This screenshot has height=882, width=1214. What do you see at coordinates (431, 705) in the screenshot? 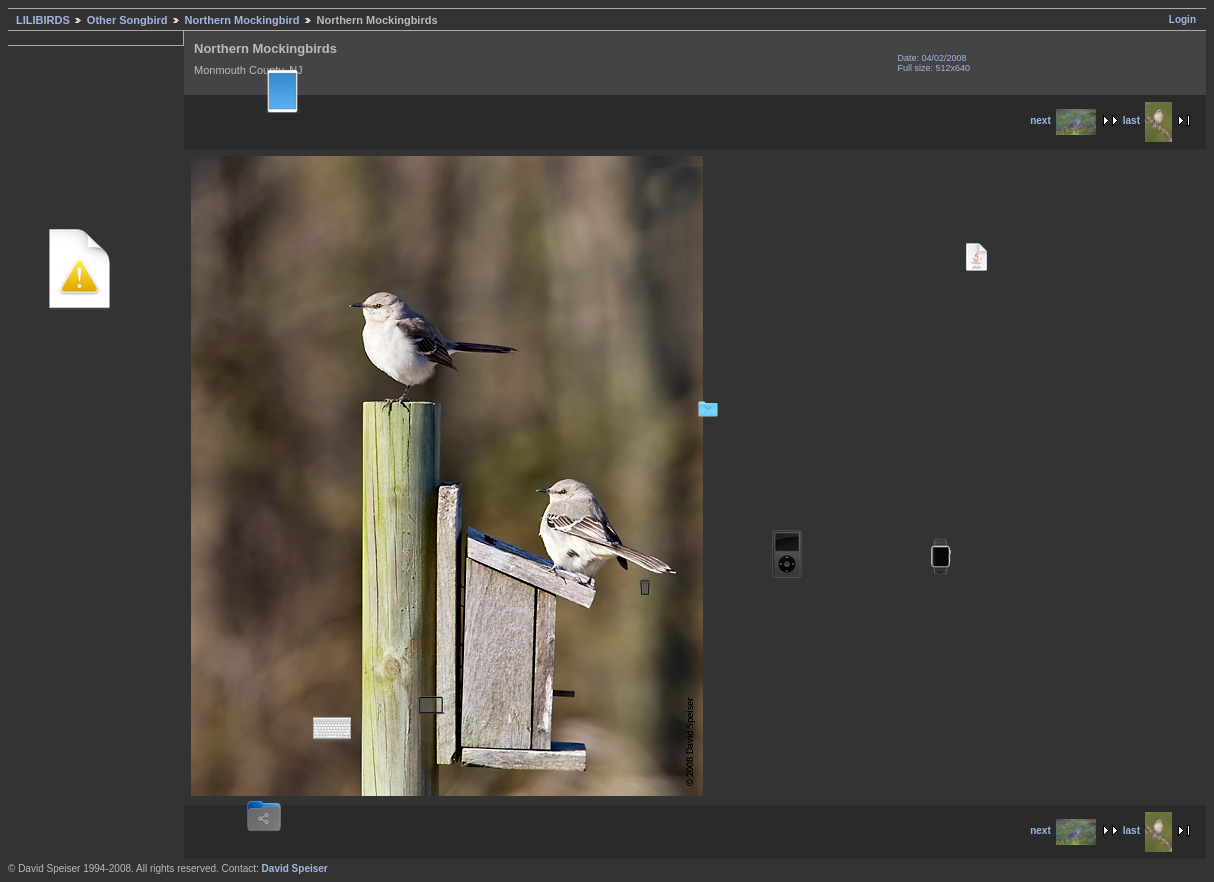
I see `access this device in the sidebar` at bounding box center [431, 705].